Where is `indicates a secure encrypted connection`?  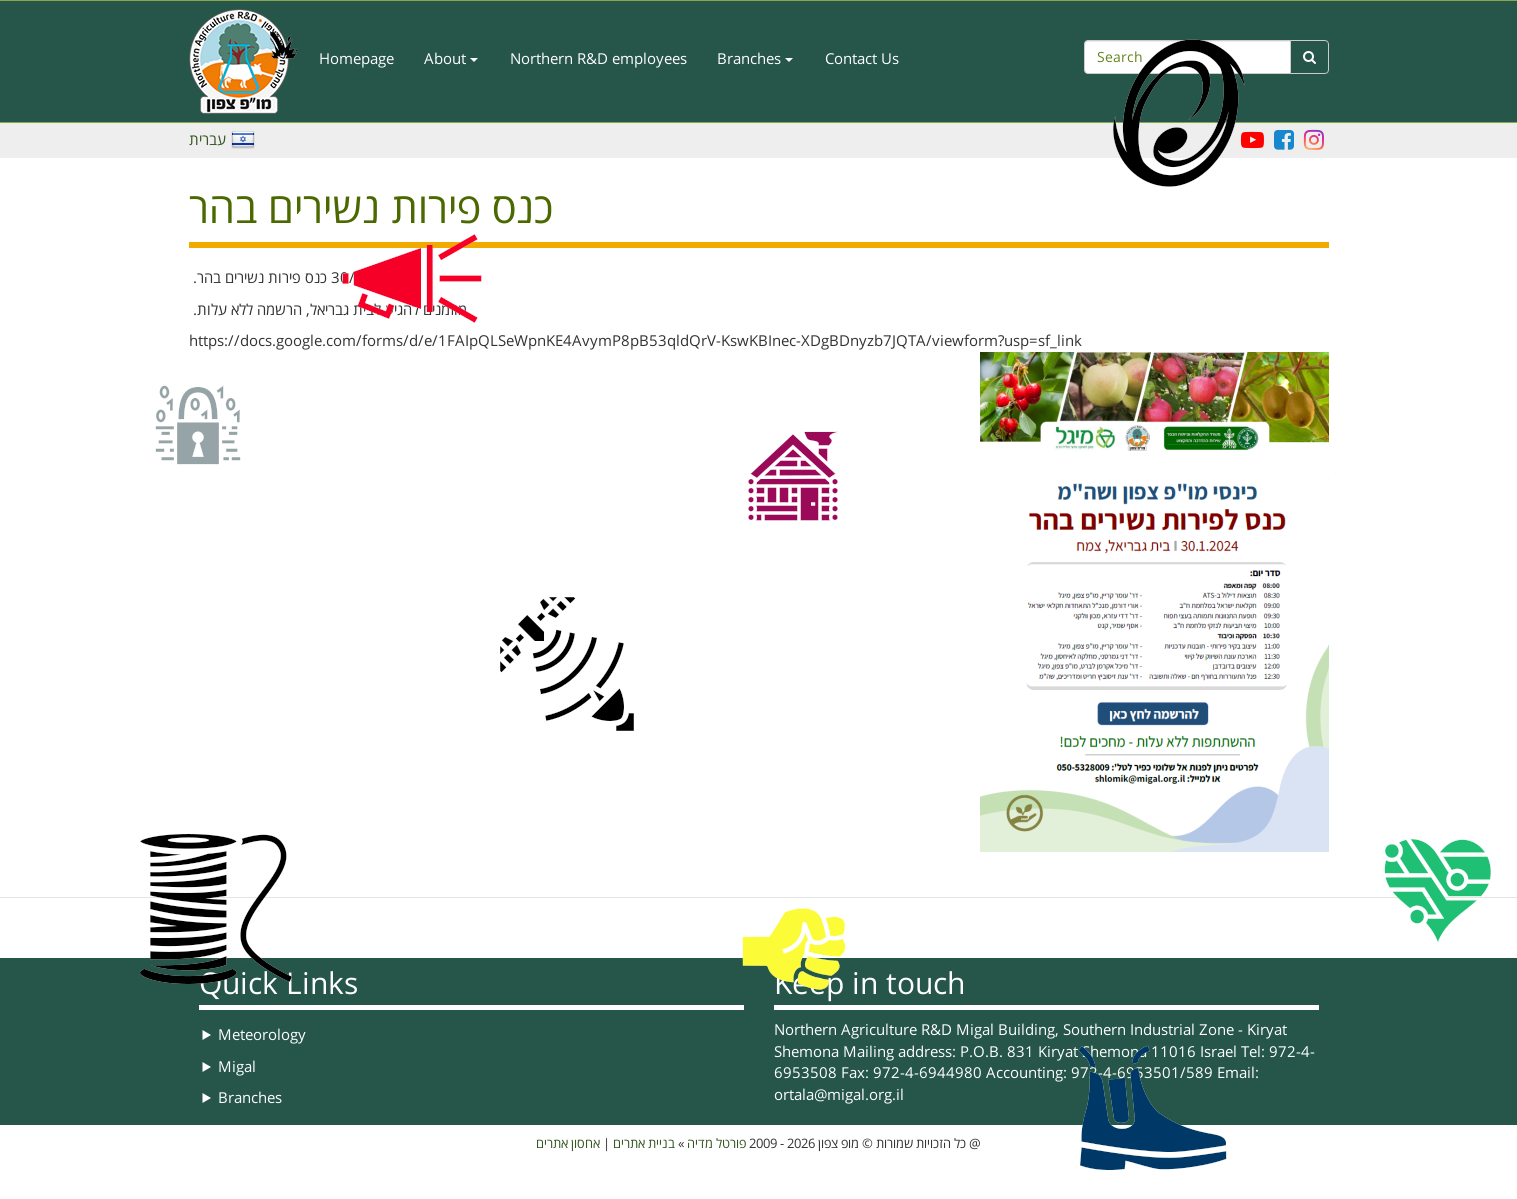 indicates a secure encrypted connection is located at coordinates (198, 426).